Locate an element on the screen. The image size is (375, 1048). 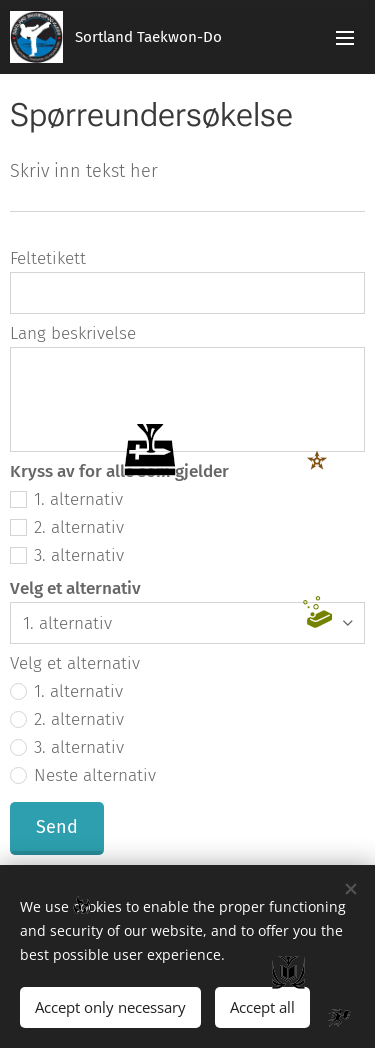
activate shield bash ability is located at coordinates (339, 1018).